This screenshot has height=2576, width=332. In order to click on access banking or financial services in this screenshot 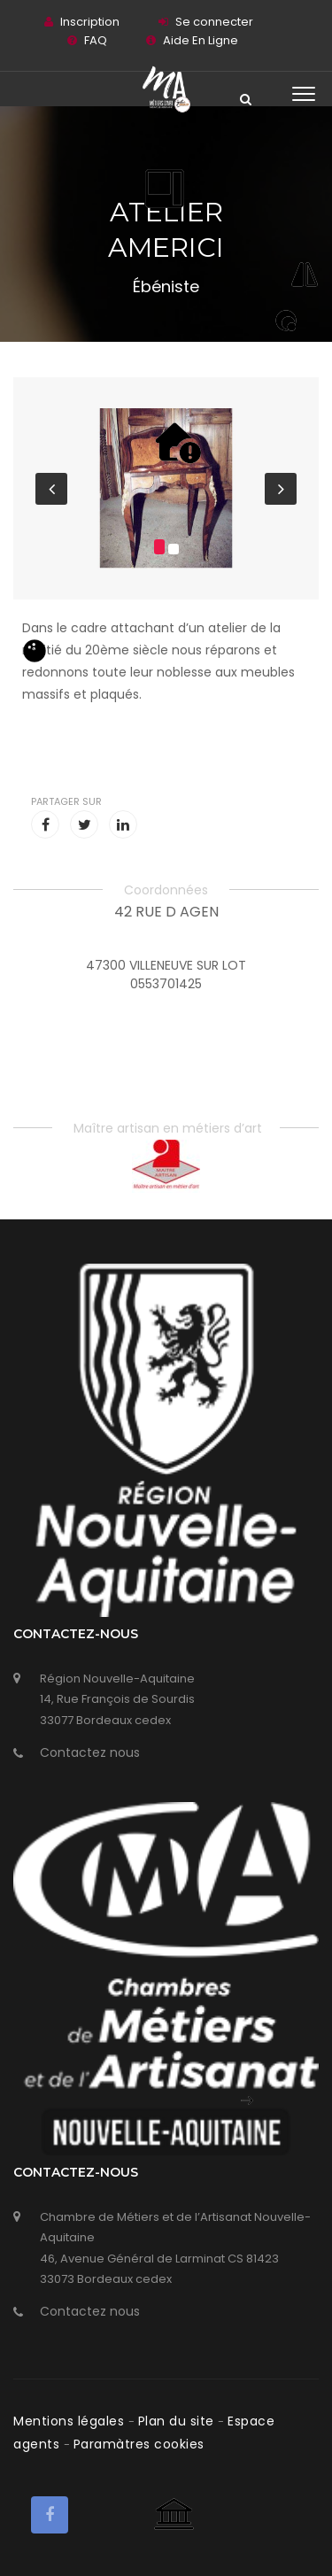, I will do `click(174, 2515)`.